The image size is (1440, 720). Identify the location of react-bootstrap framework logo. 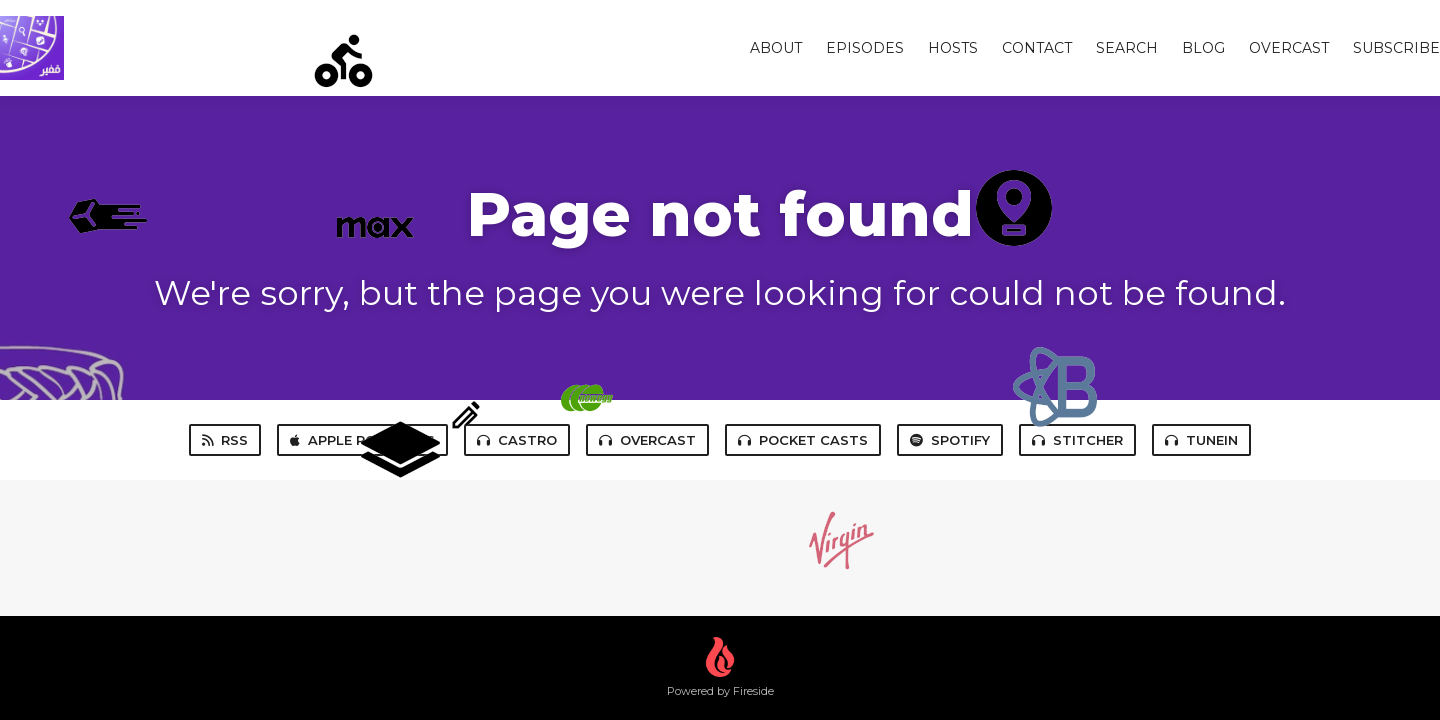
(1055, 387).